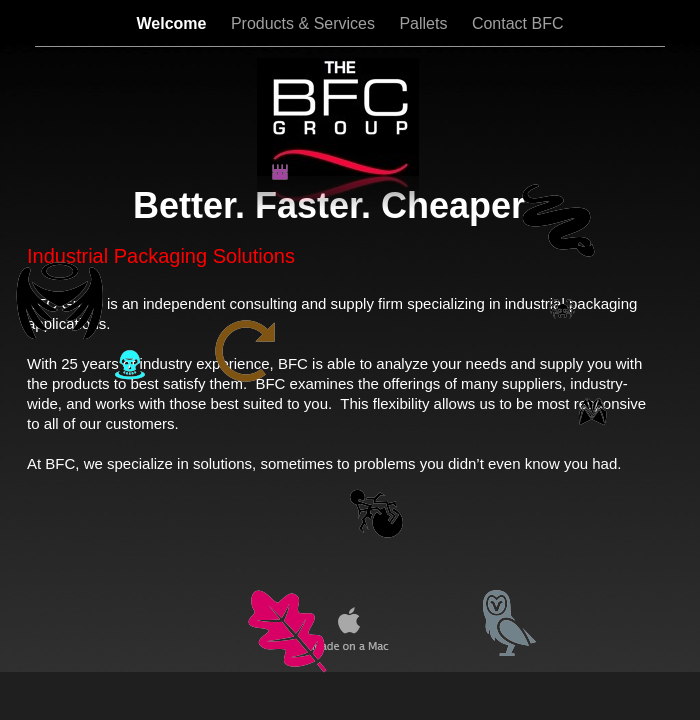 The width and height of the screenshot is (700, 720). I want to click on select angel costume or outfit, so click(59, 304).